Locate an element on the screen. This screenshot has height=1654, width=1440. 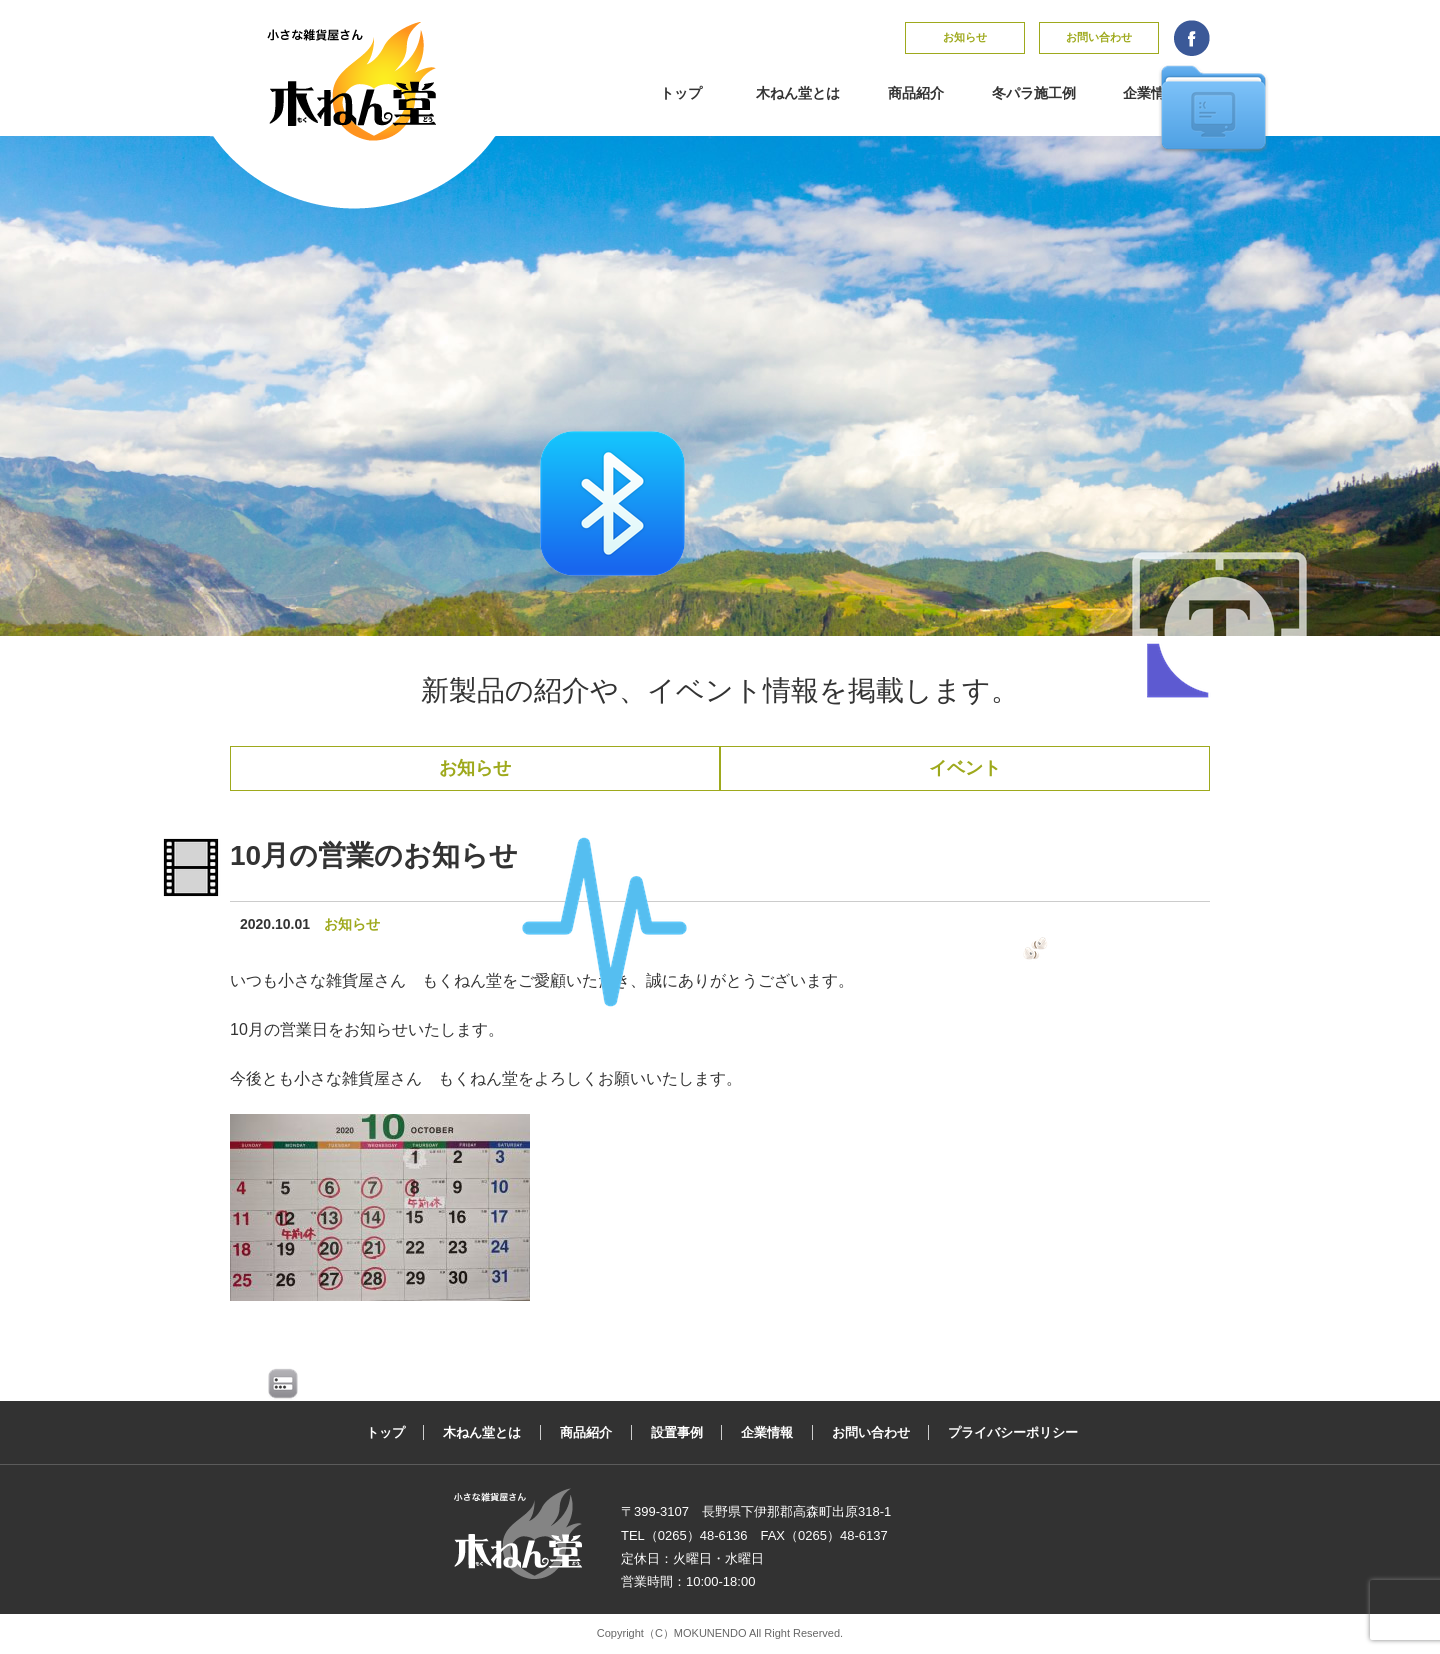
view system activity or performance trace is located at coordinates (605, 918).